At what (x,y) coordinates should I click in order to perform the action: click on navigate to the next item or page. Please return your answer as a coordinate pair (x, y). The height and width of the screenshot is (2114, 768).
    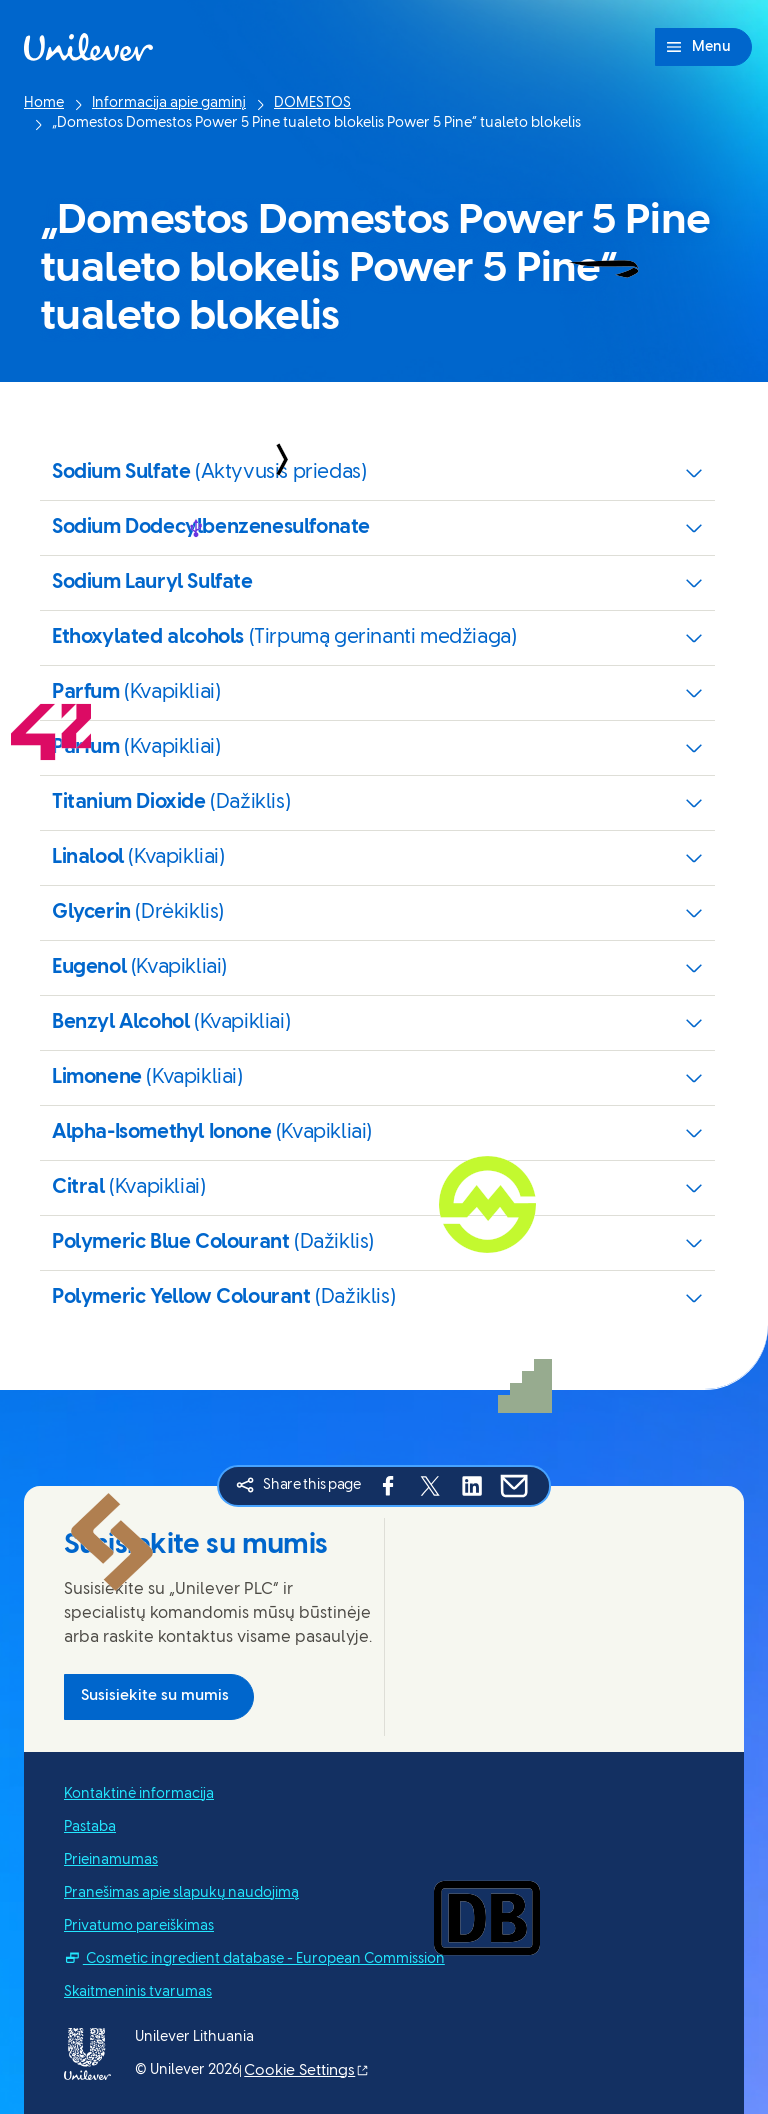
    Looking at the image, I should click on (281, 459).